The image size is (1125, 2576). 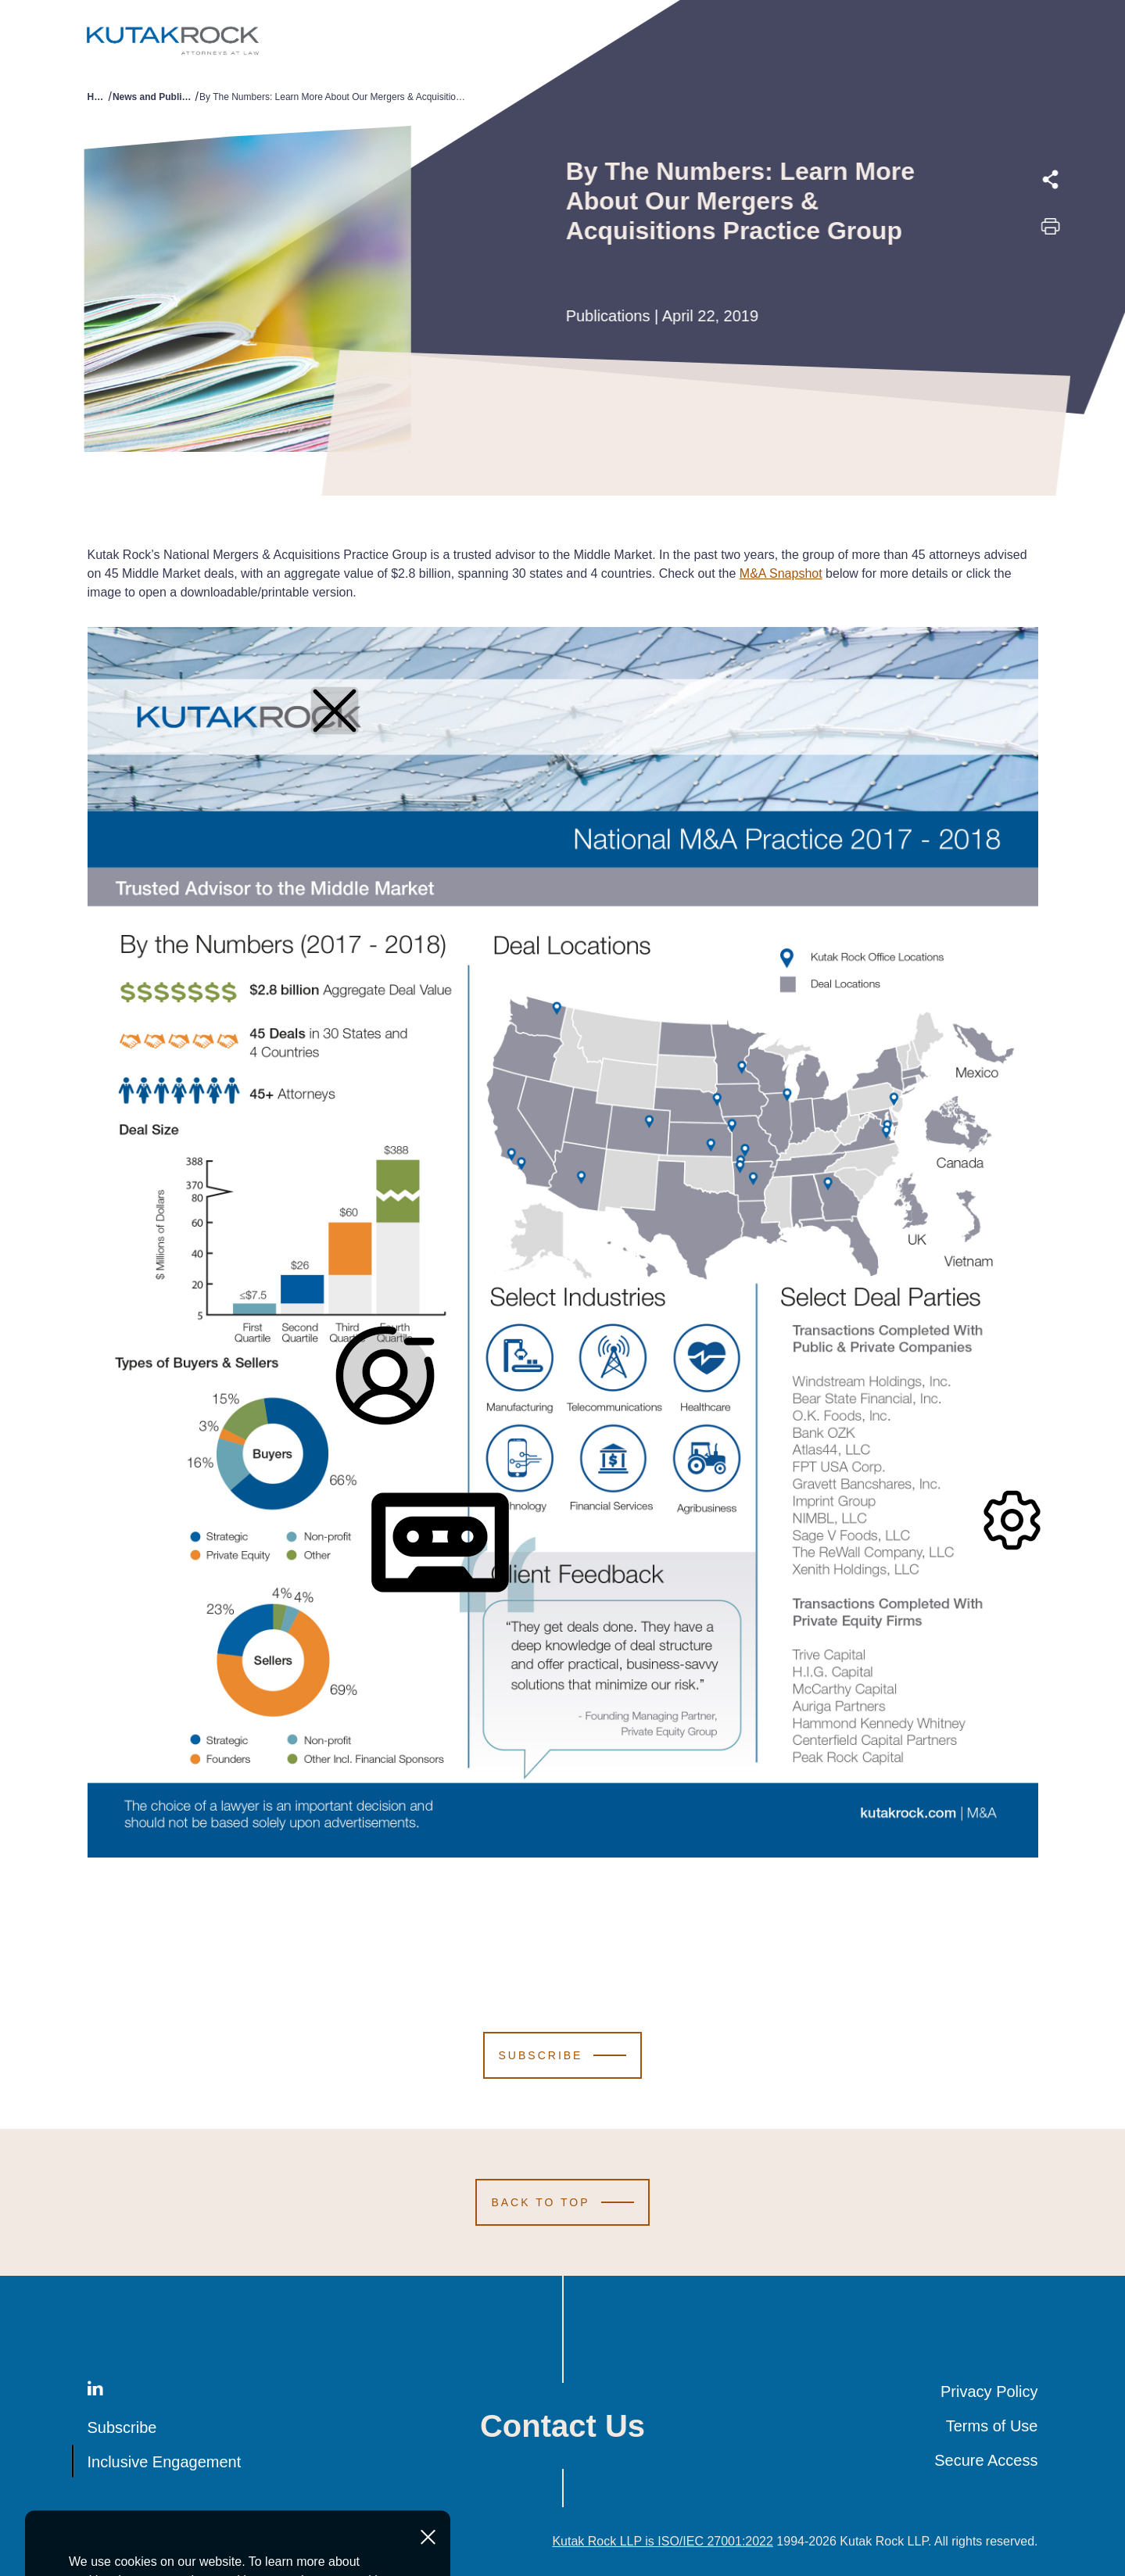 What do you see at coordinates (440, 1542) in the screenshot?
I see `access audio recordings or voice memos` at bounding box center [440, 1542].